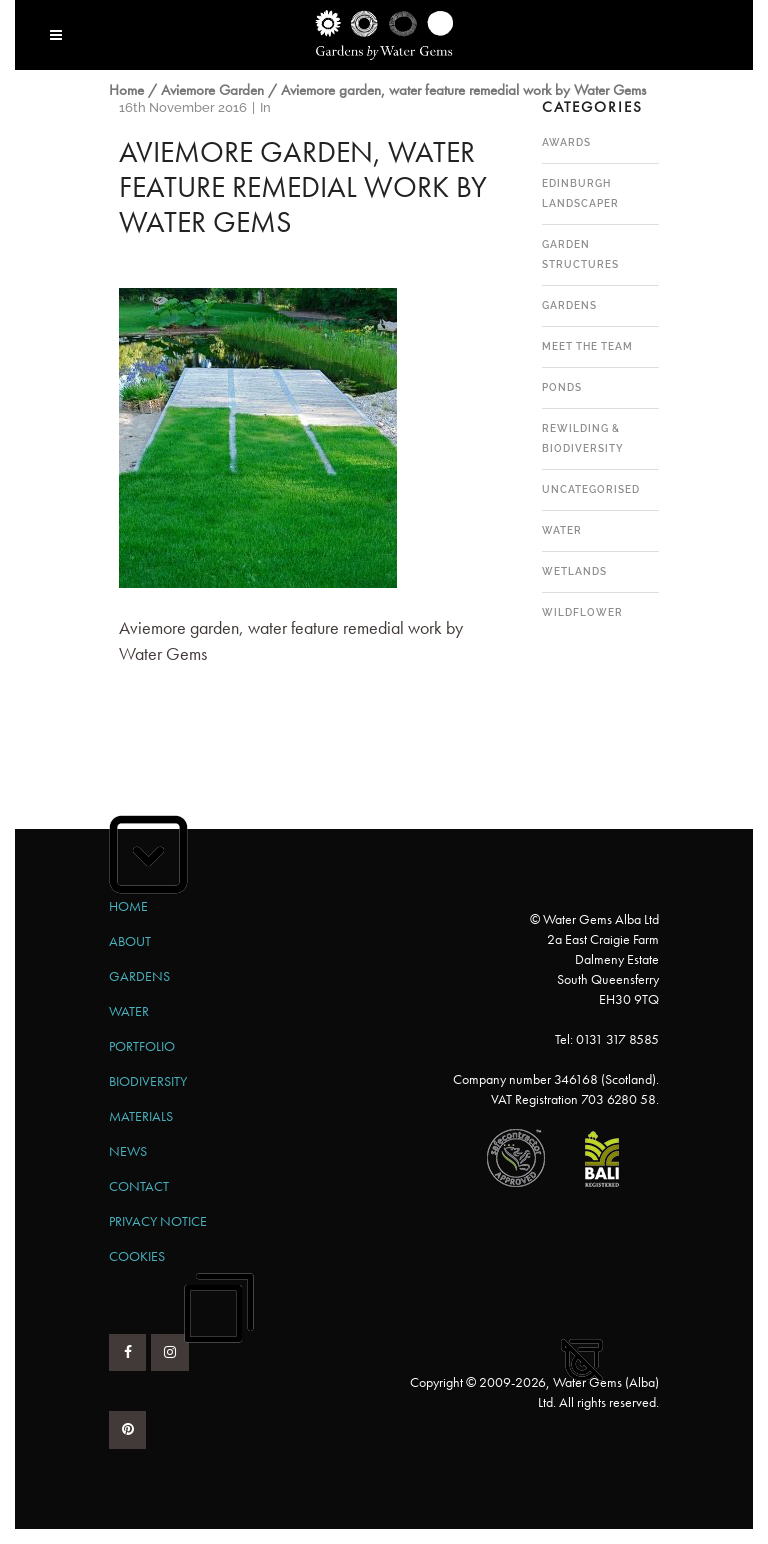 The height and width of the screenshot is (1544, 768). What do you see at coordinates (148, 854) in the screenshot?
I see `open a dropdown menu` at bounding box center [148, 854].